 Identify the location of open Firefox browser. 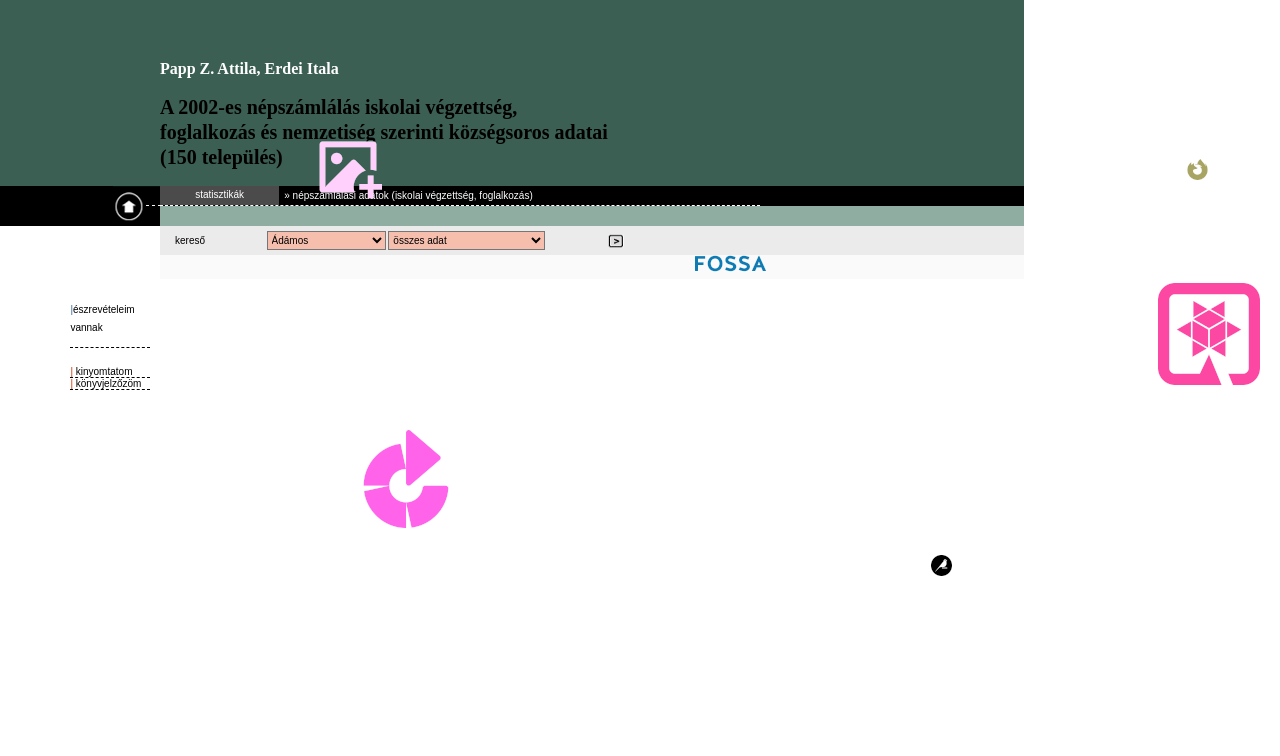
(1197, 169).